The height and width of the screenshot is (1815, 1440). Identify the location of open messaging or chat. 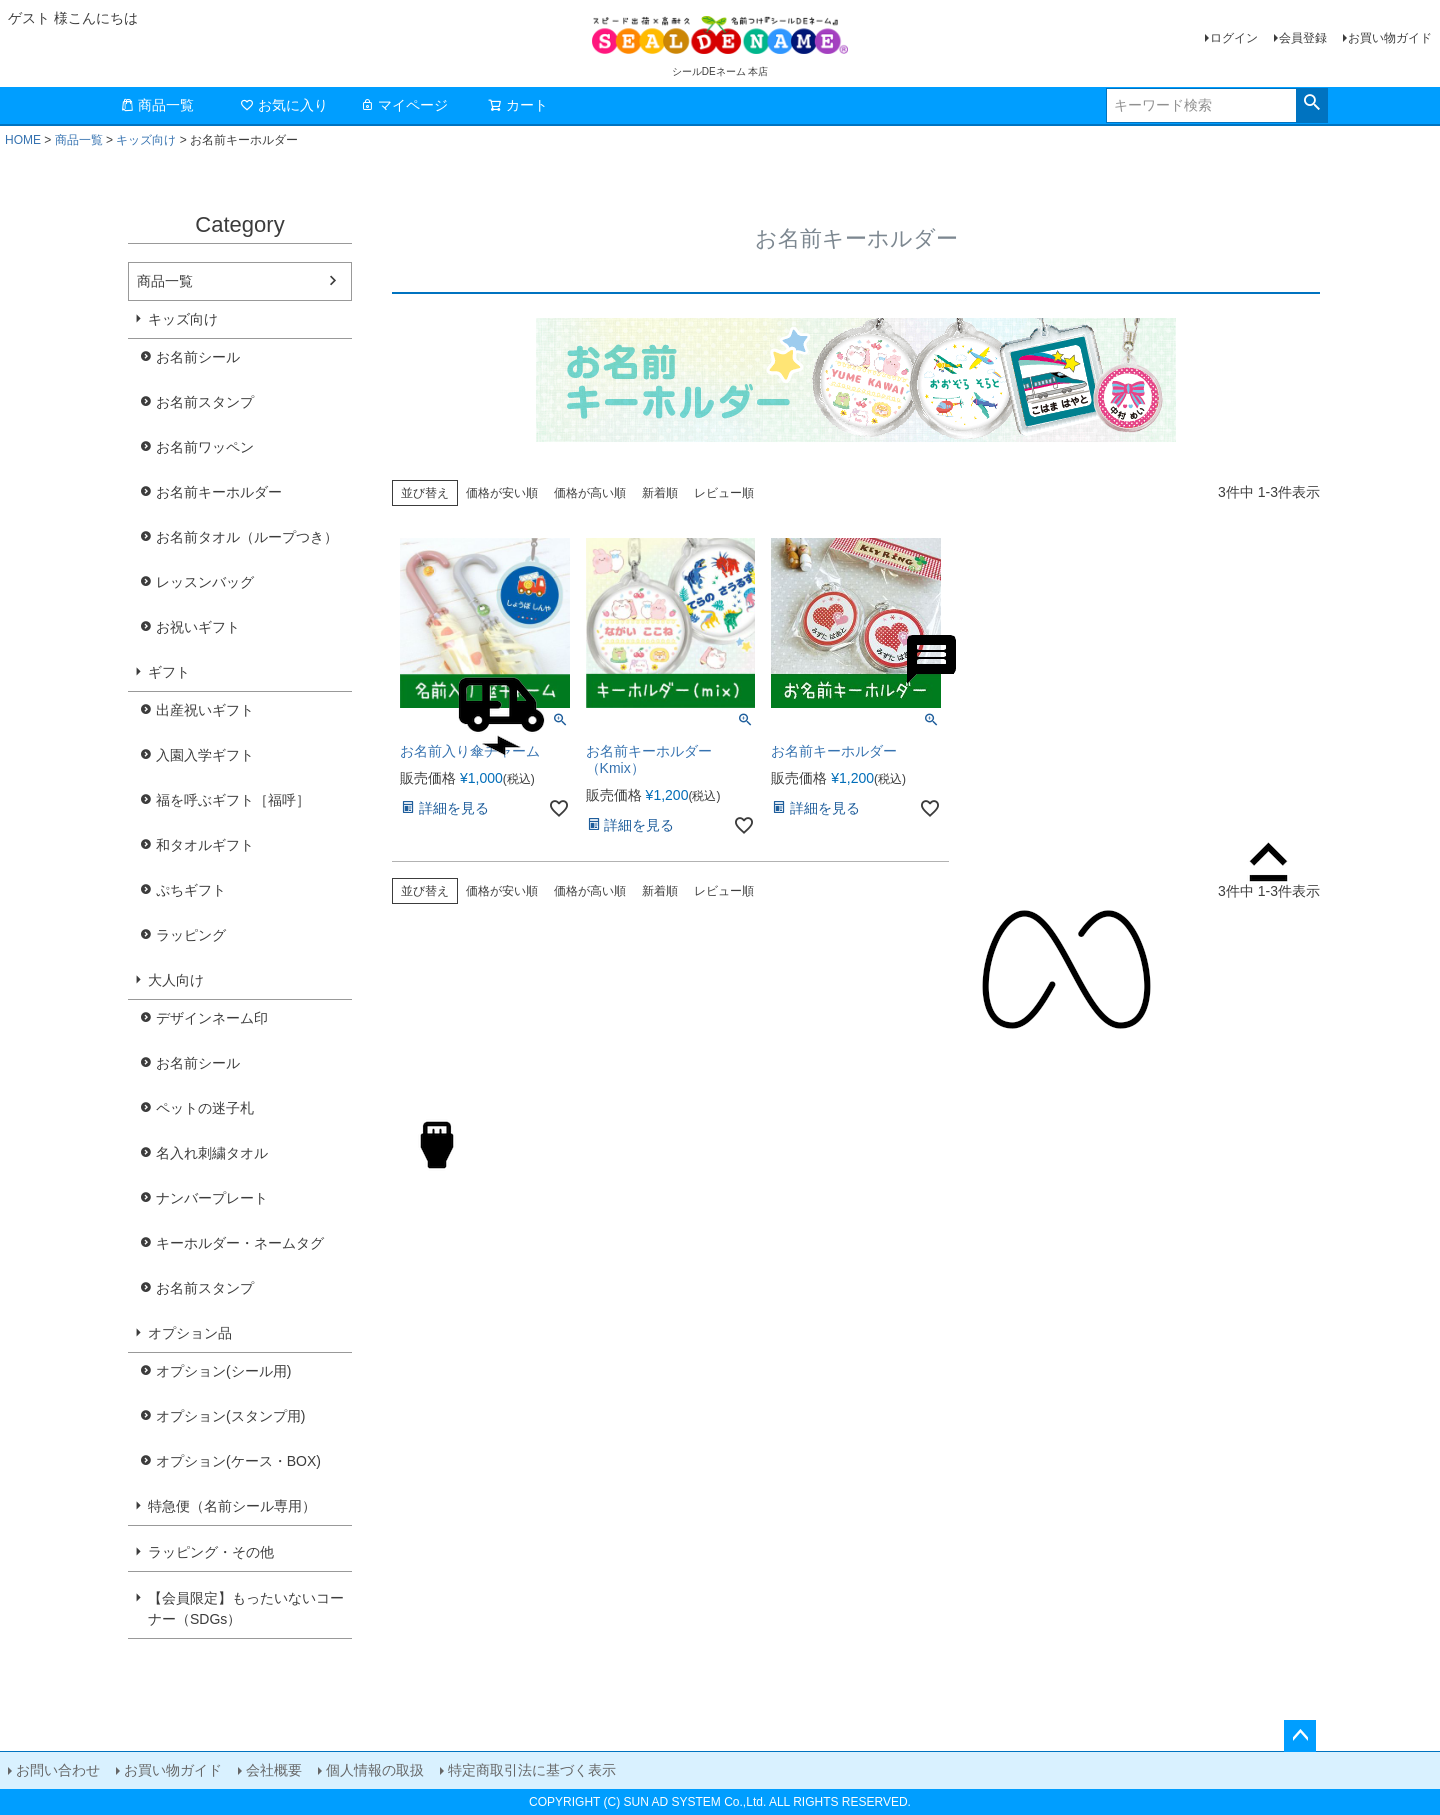
(931, 659).